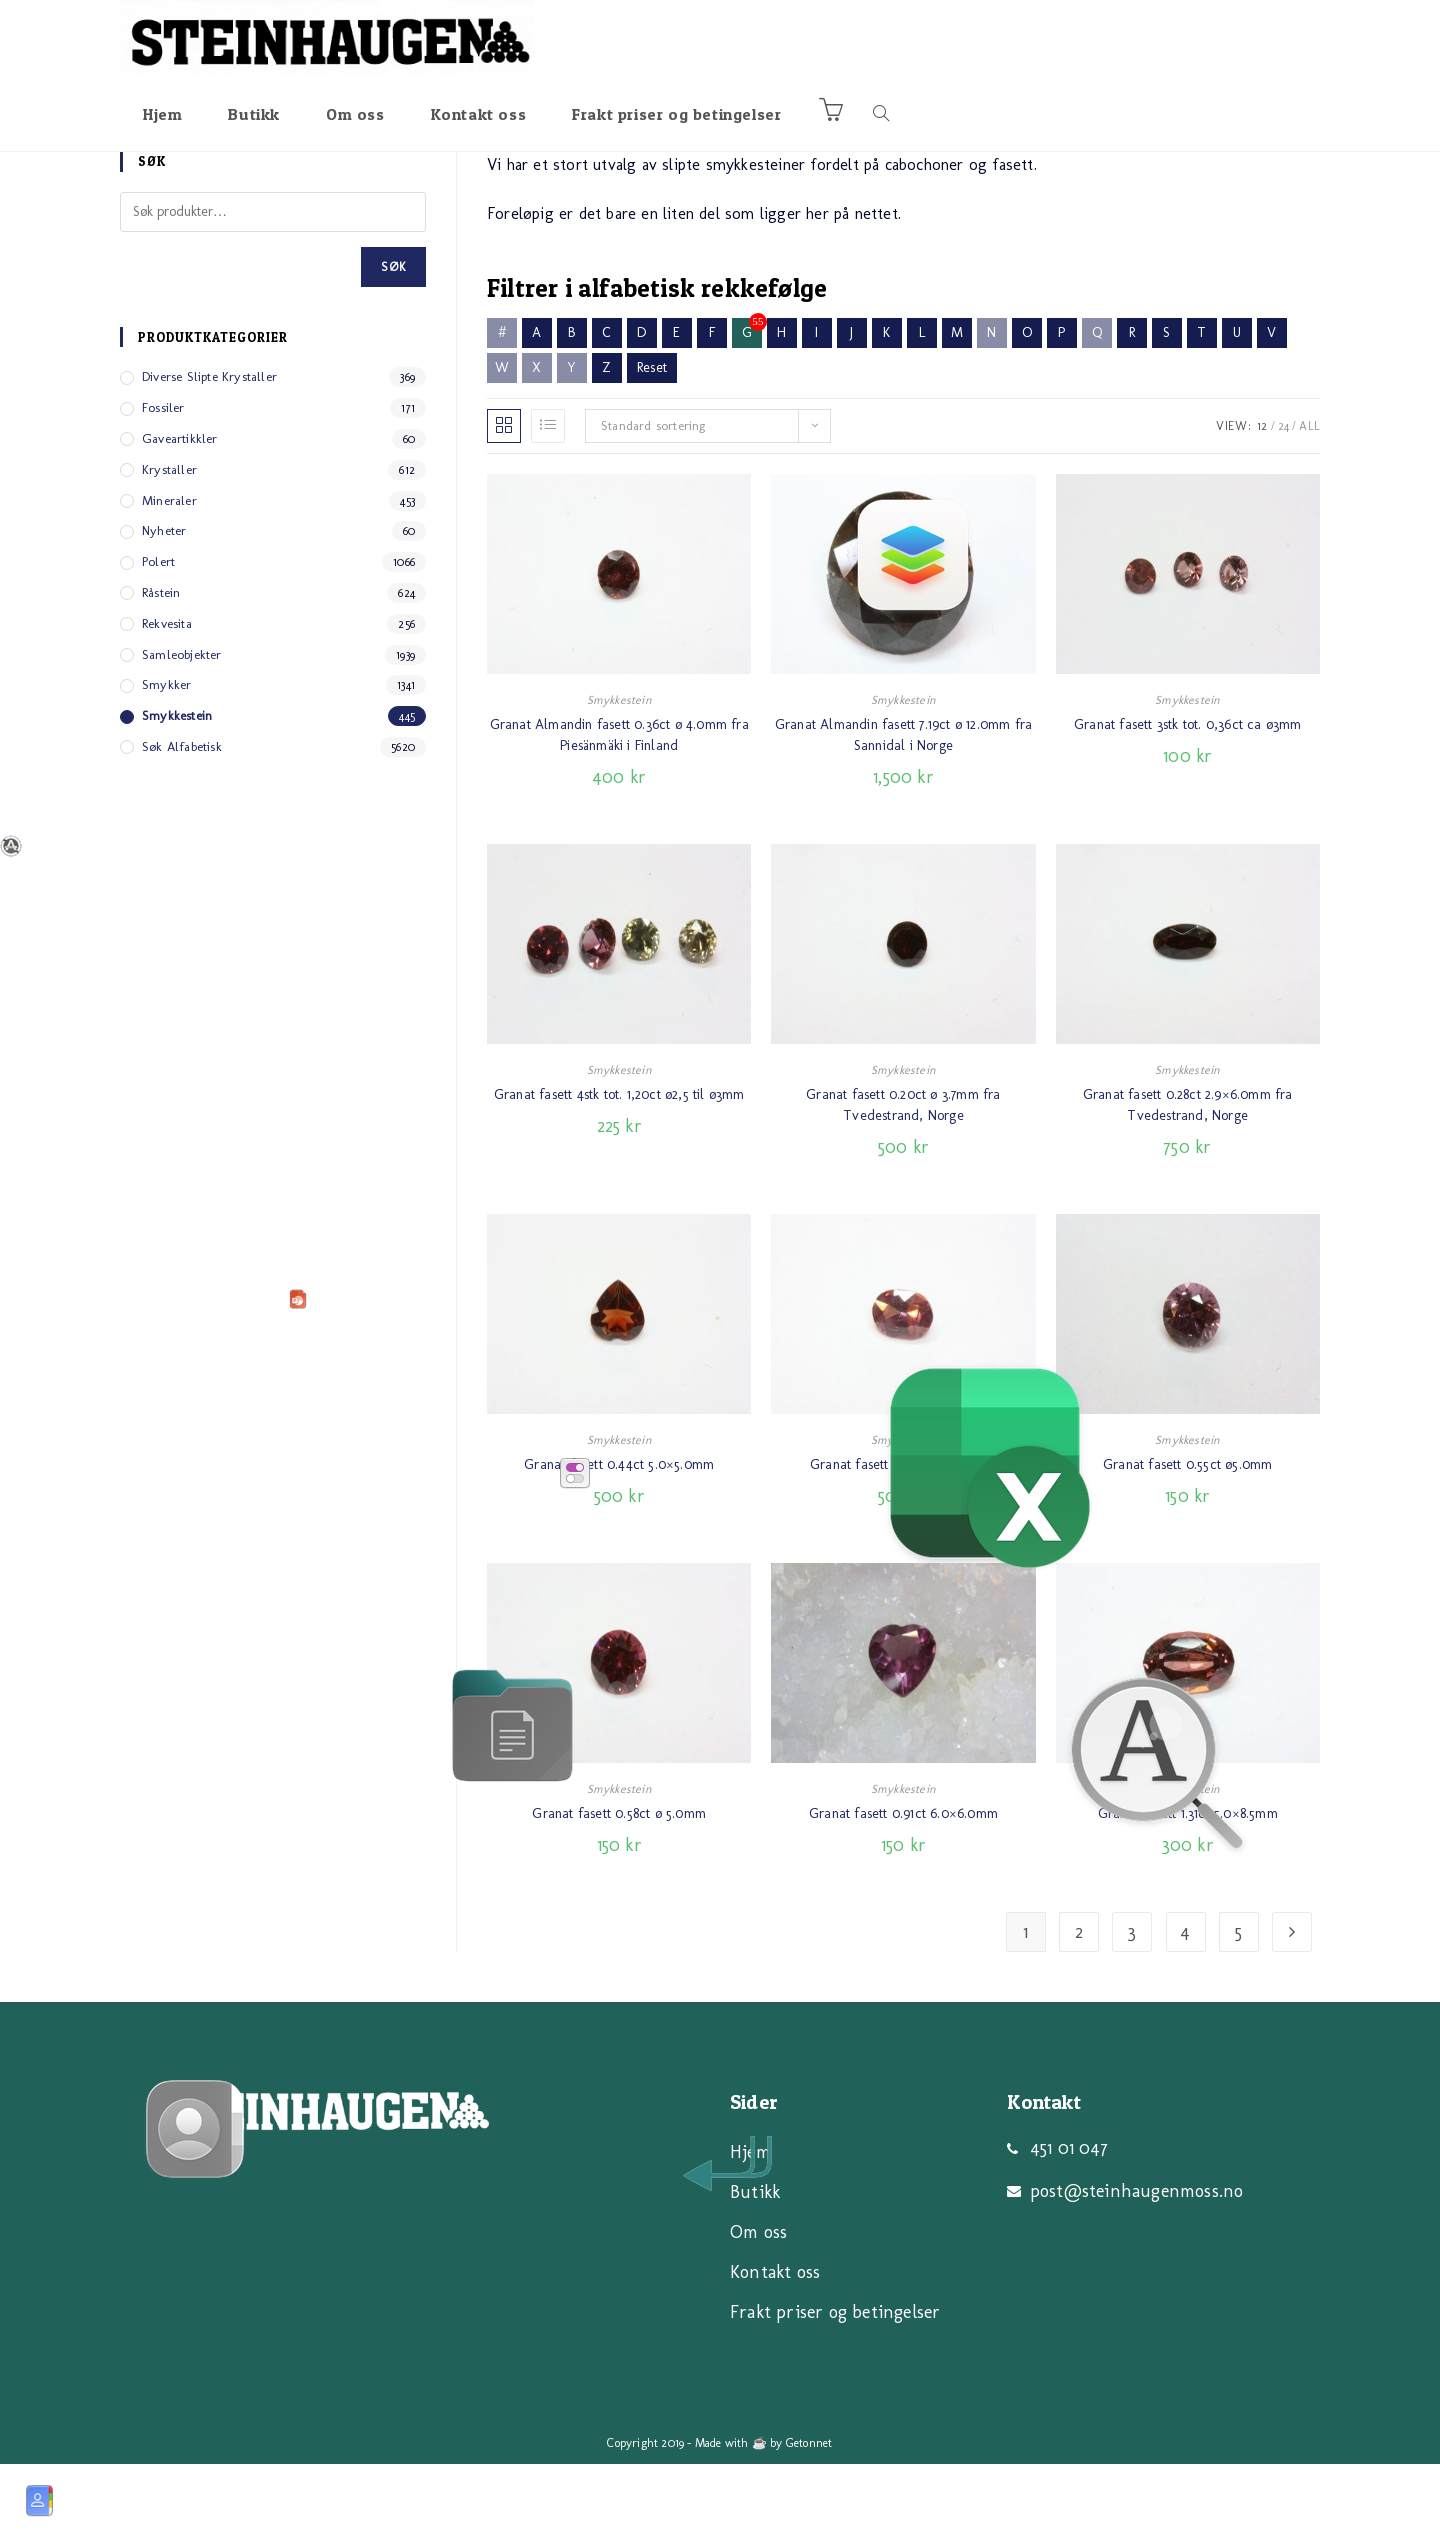  Describe the element at coordinates (726, 2163) in the screenshot. I see `reply all to an email message` at that location.